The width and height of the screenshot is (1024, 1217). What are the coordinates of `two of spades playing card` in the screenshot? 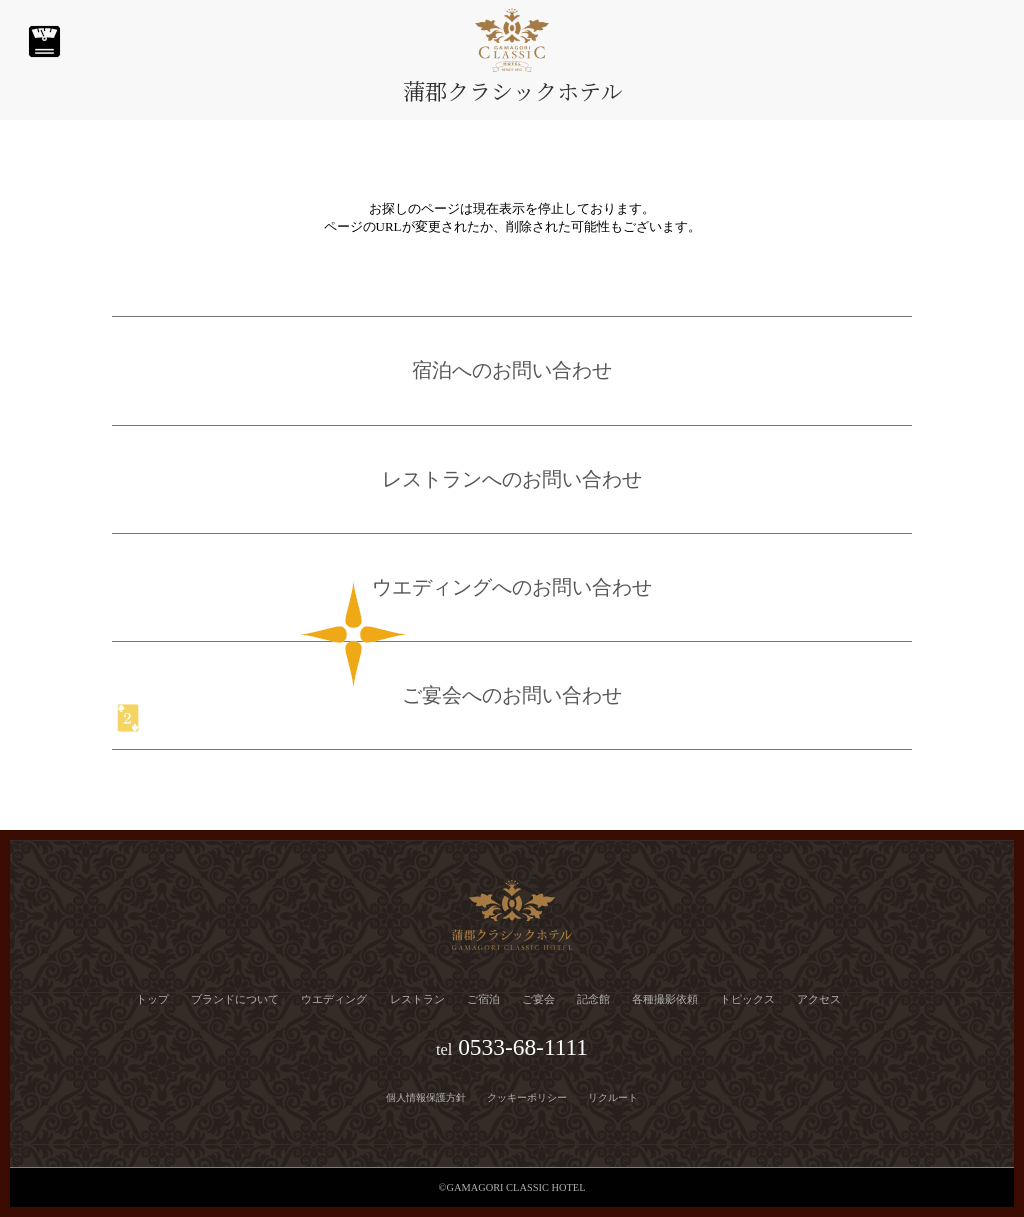 It's located at (128, 718).